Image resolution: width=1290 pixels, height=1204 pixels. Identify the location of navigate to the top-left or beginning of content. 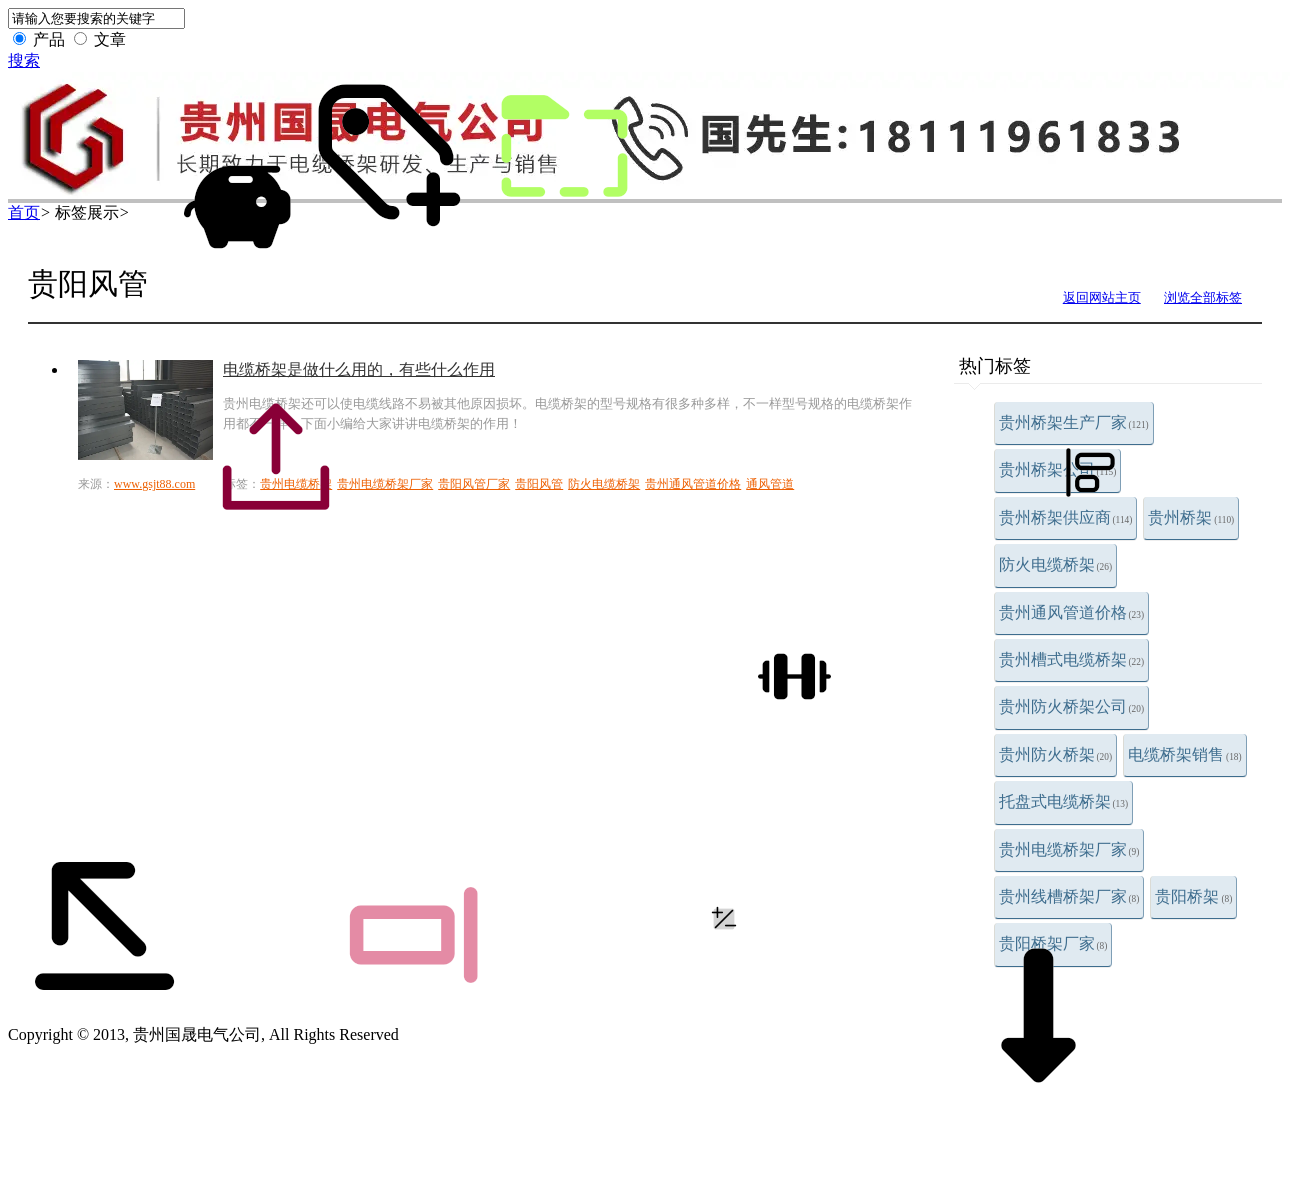
(99, 926).